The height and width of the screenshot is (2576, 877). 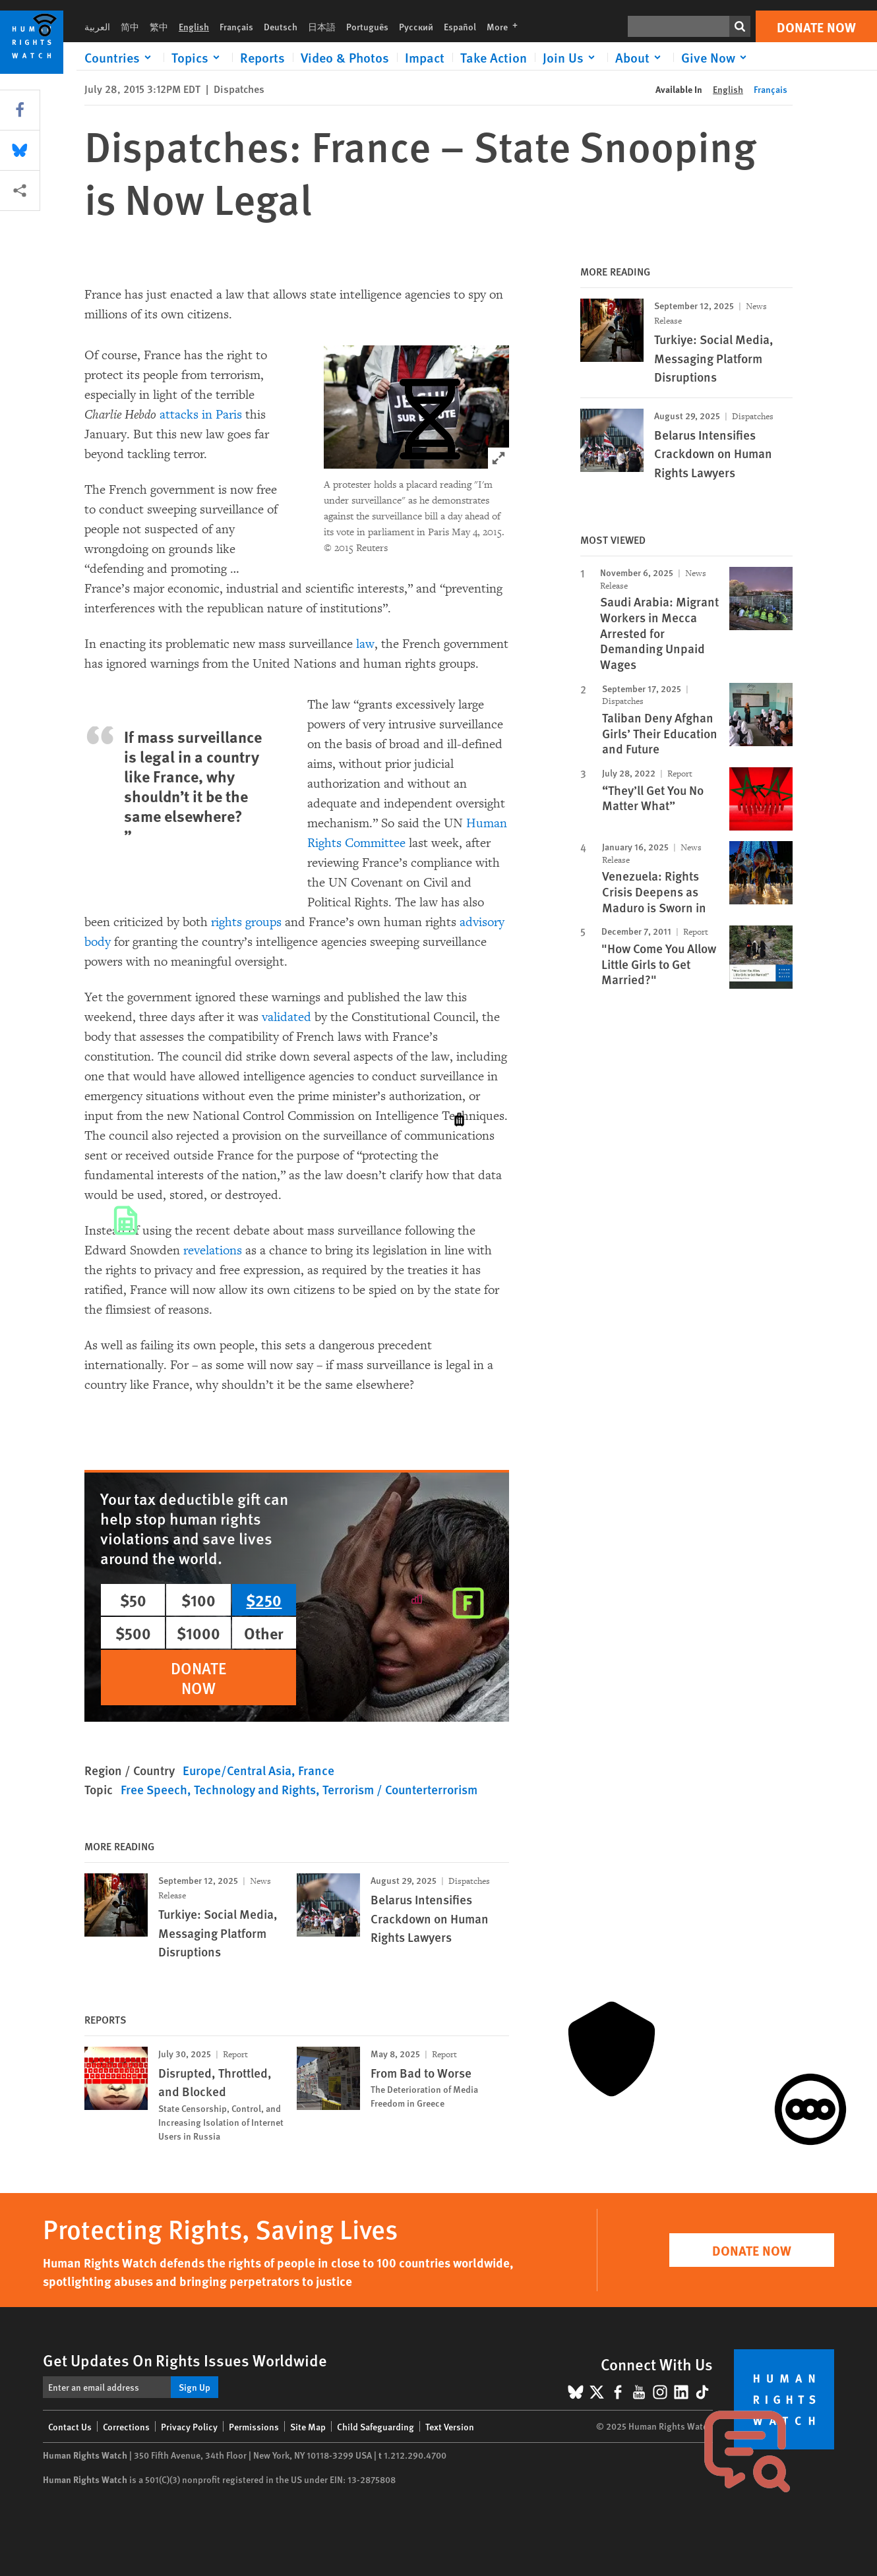 What do you see at coordinates (468, 1603) in the screenshot?
I see `facebook app or social media shortcut` at bounding box center [468, 1603].